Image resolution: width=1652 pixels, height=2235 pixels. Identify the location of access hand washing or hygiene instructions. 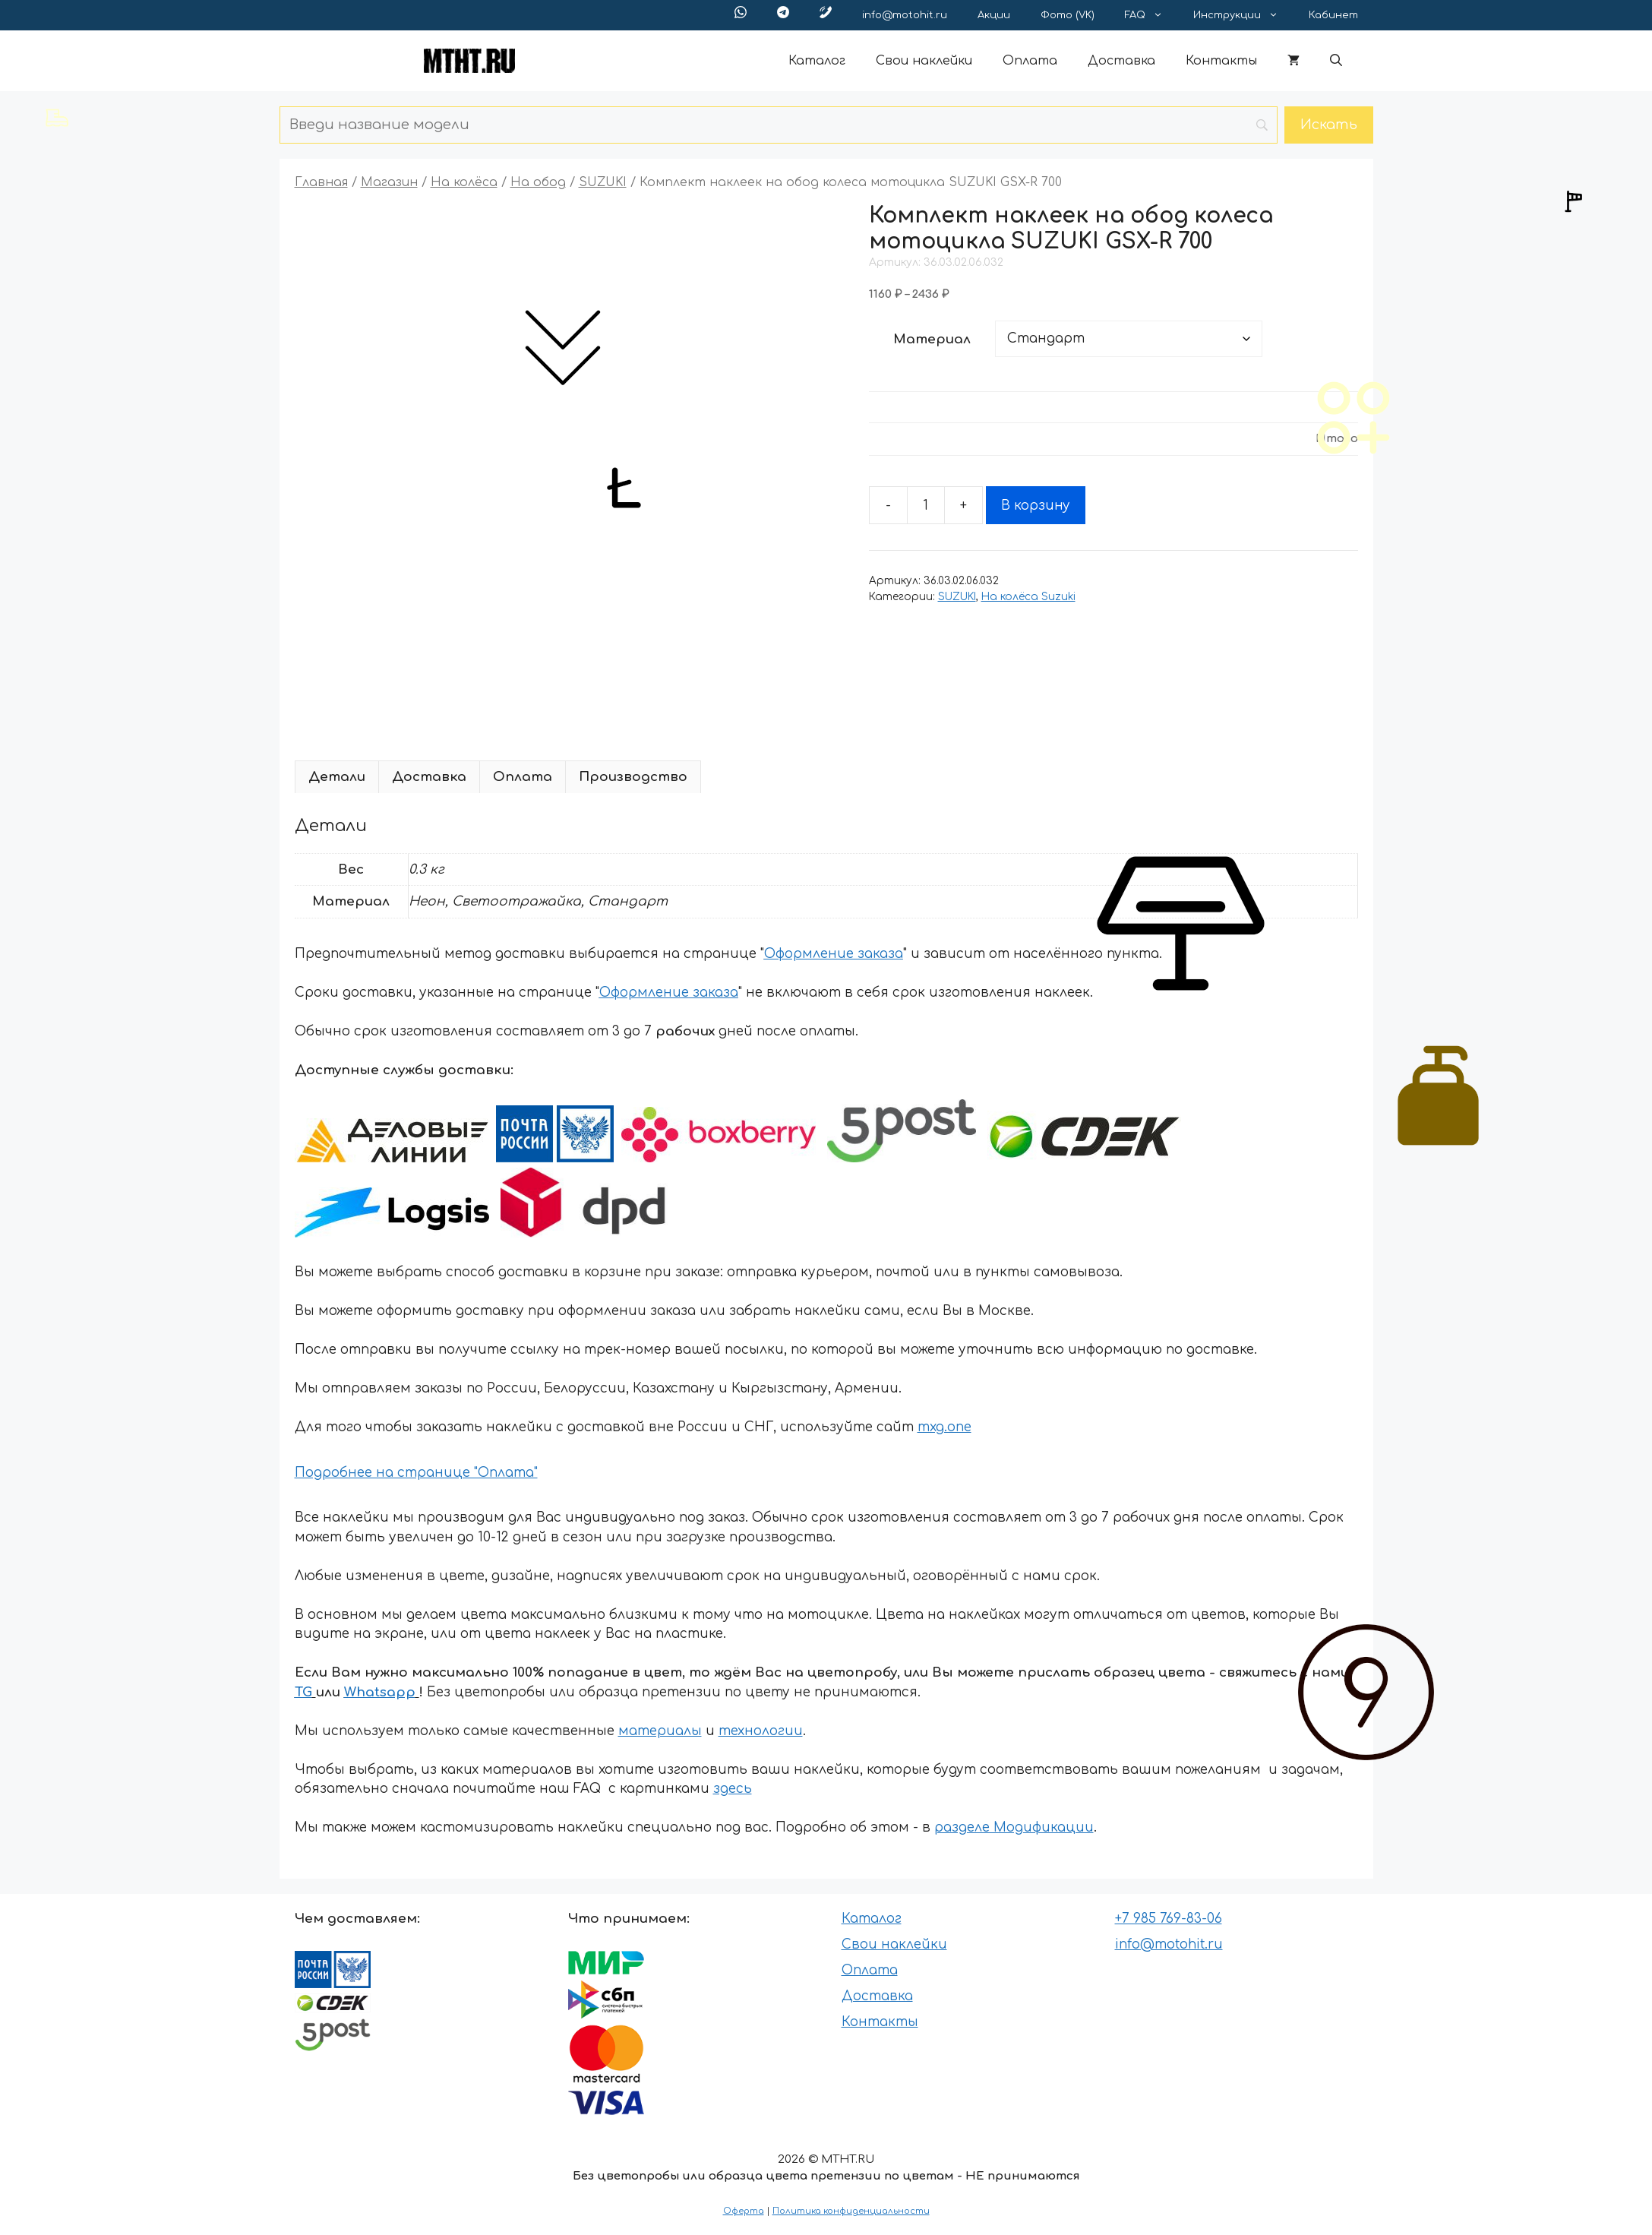
(1438, 1097).